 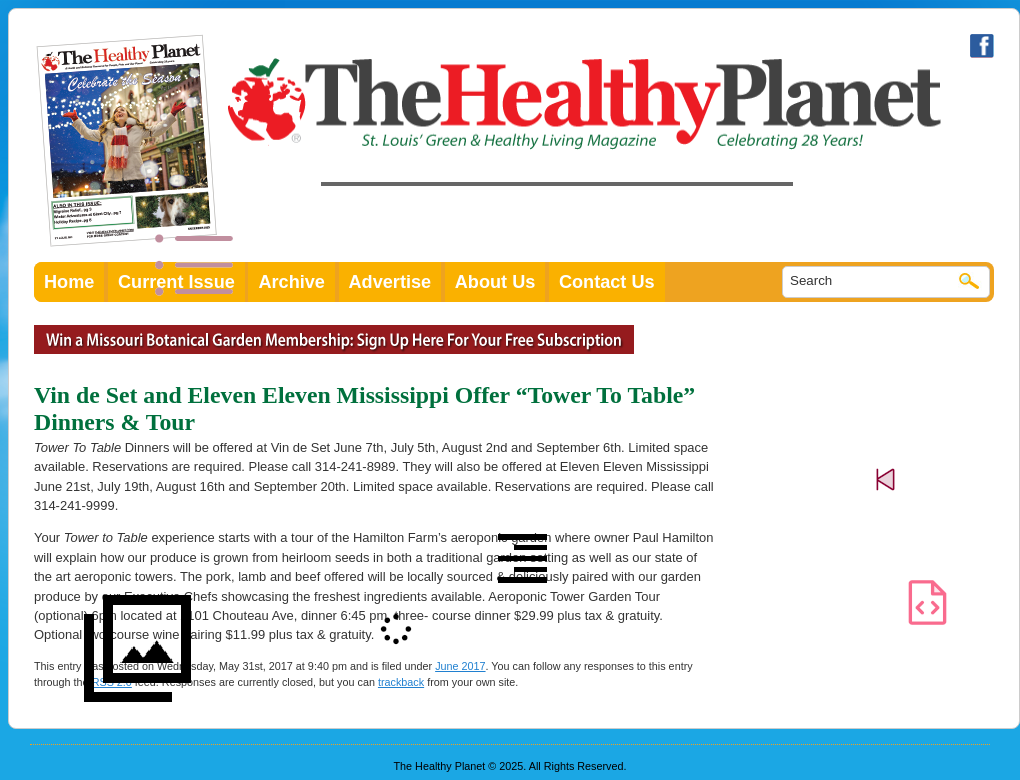 I want to click on view or apply image filters, so click(x=137, y=648).